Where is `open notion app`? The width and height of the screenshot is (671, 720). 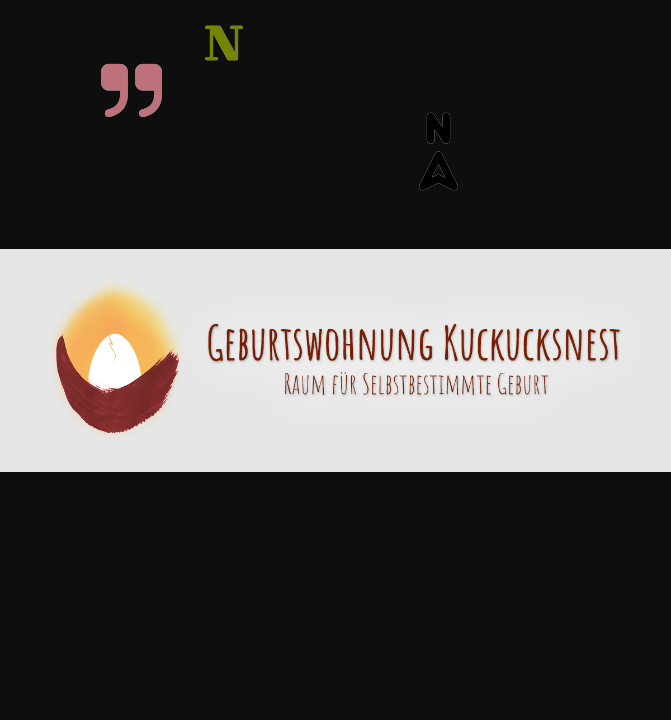
open notion app is located at coordinates (224, 43).